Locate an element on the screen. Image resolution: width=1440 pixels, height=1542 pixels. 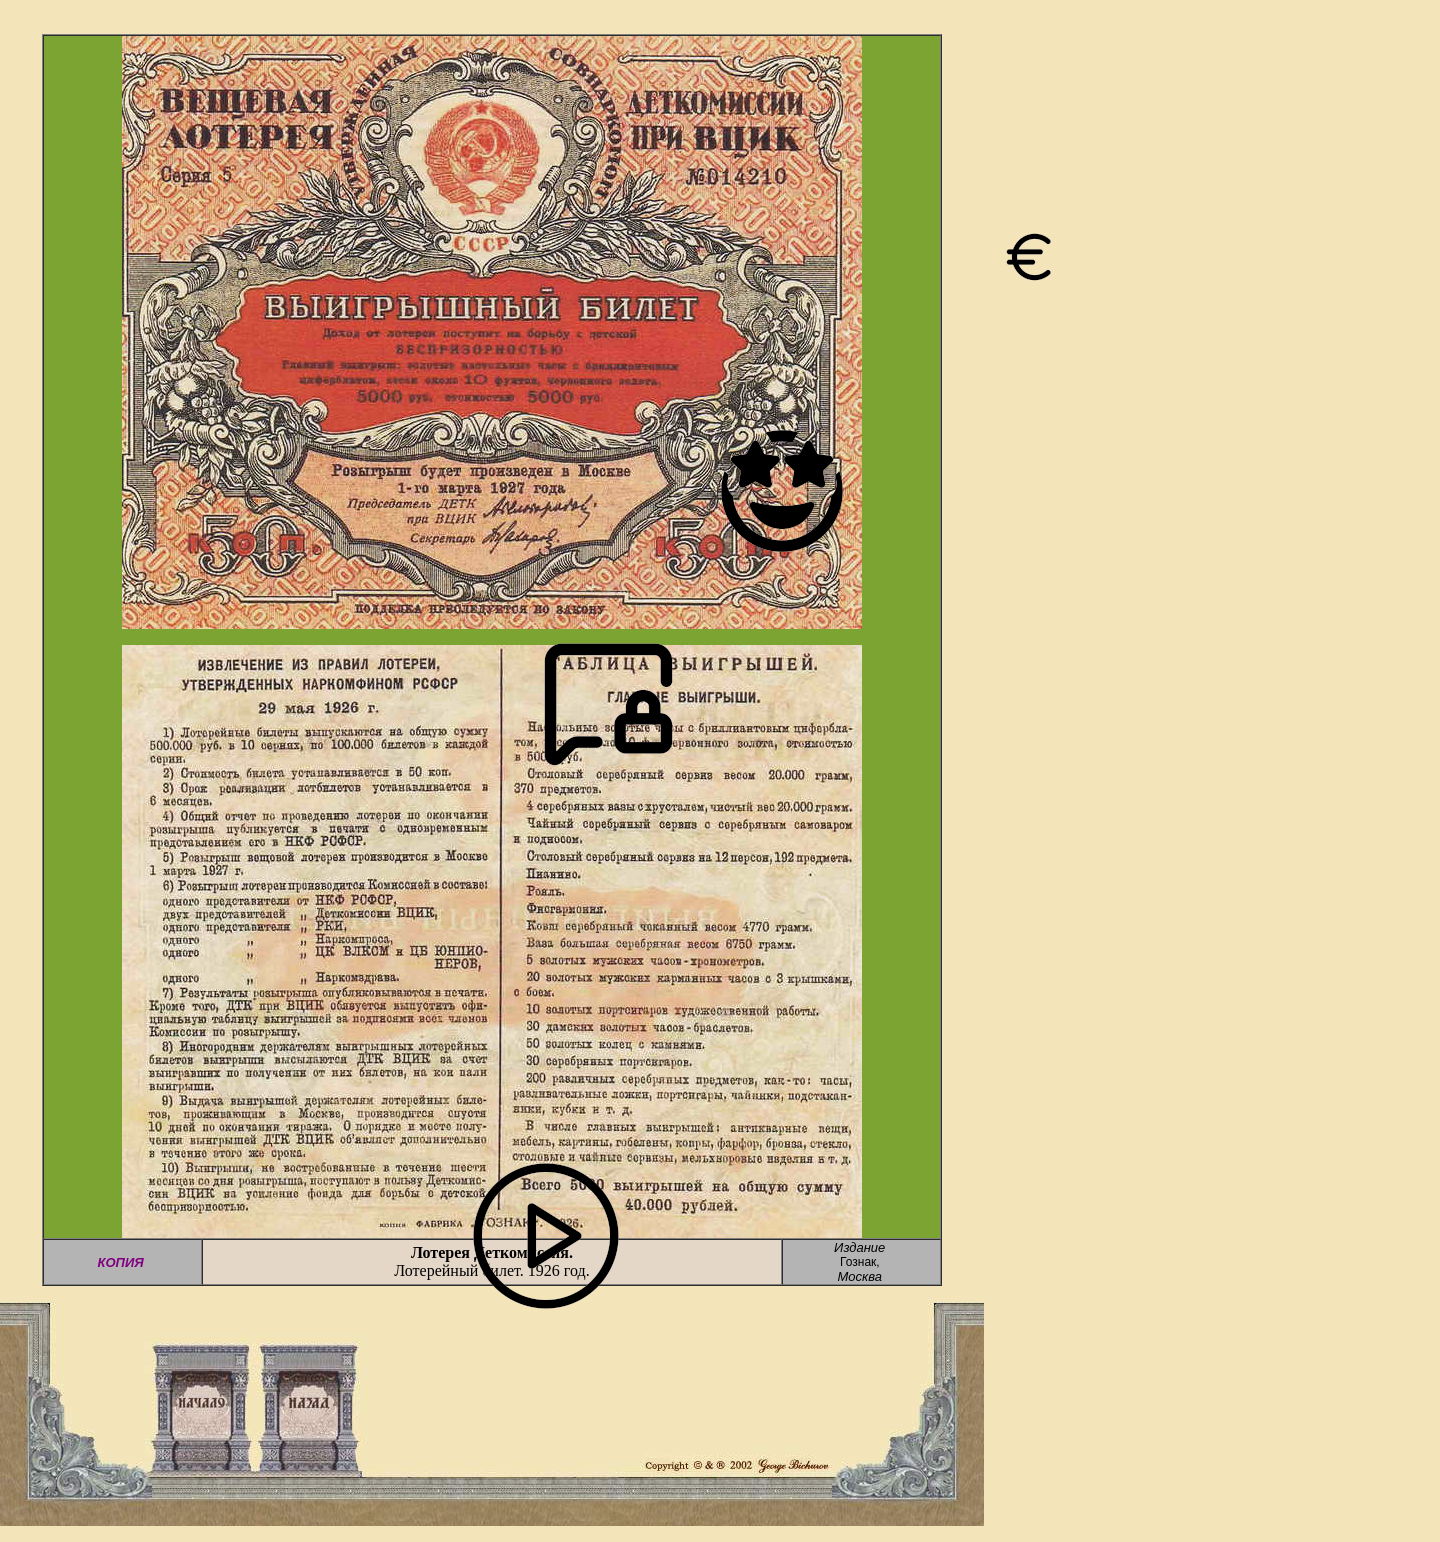
access encrypted or private messages is located at coordinates (608, 701).